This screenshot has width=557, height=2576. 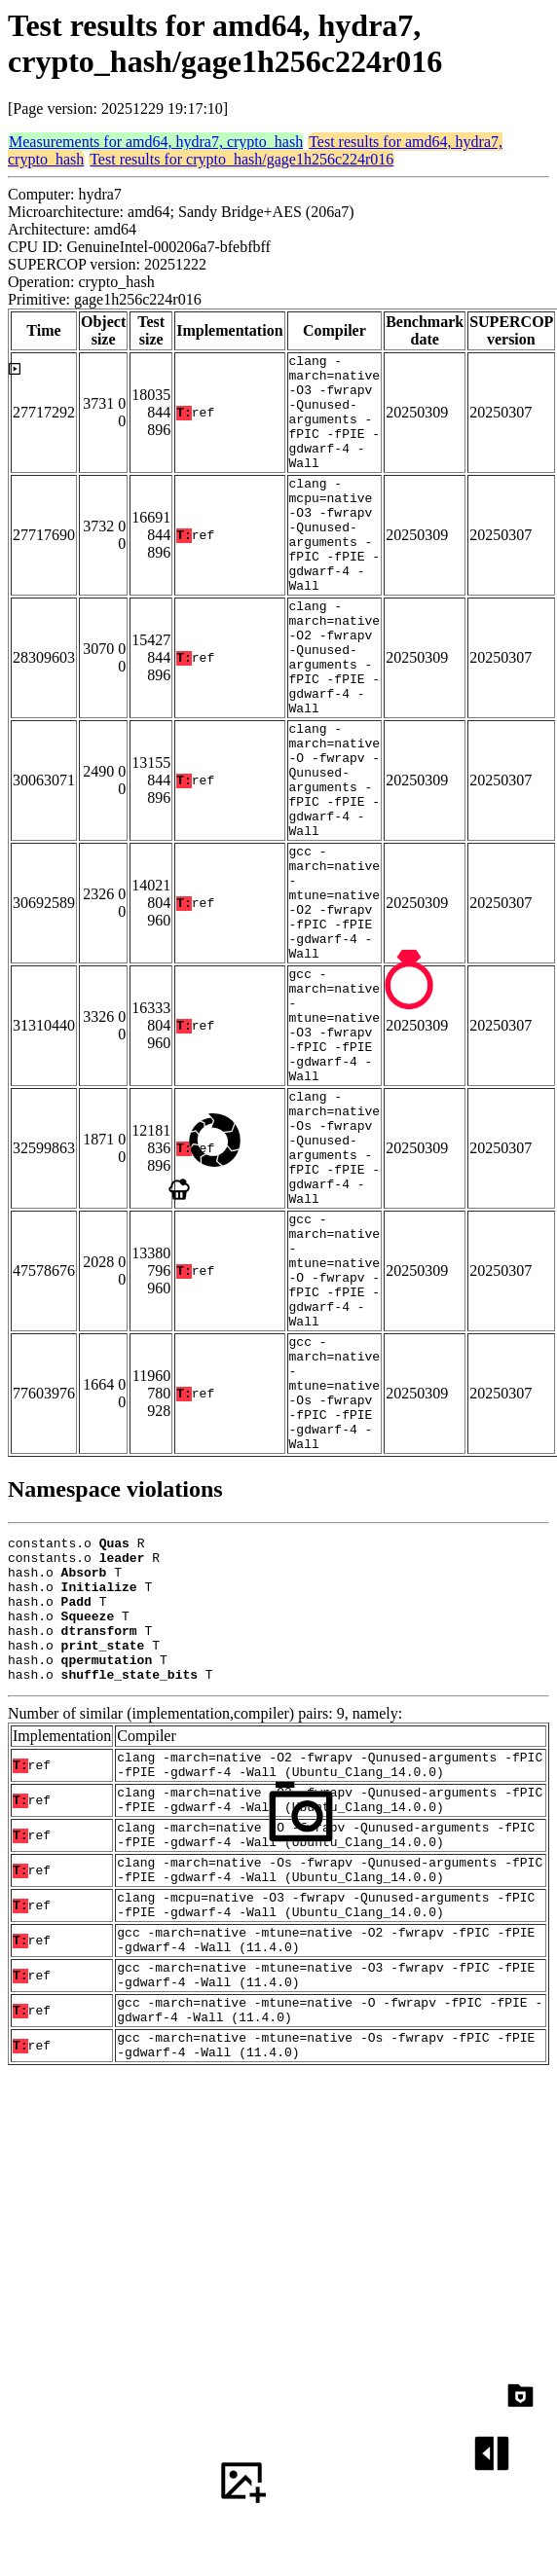 I want to click on access protected or secure files, so click(x=520, y=2395).